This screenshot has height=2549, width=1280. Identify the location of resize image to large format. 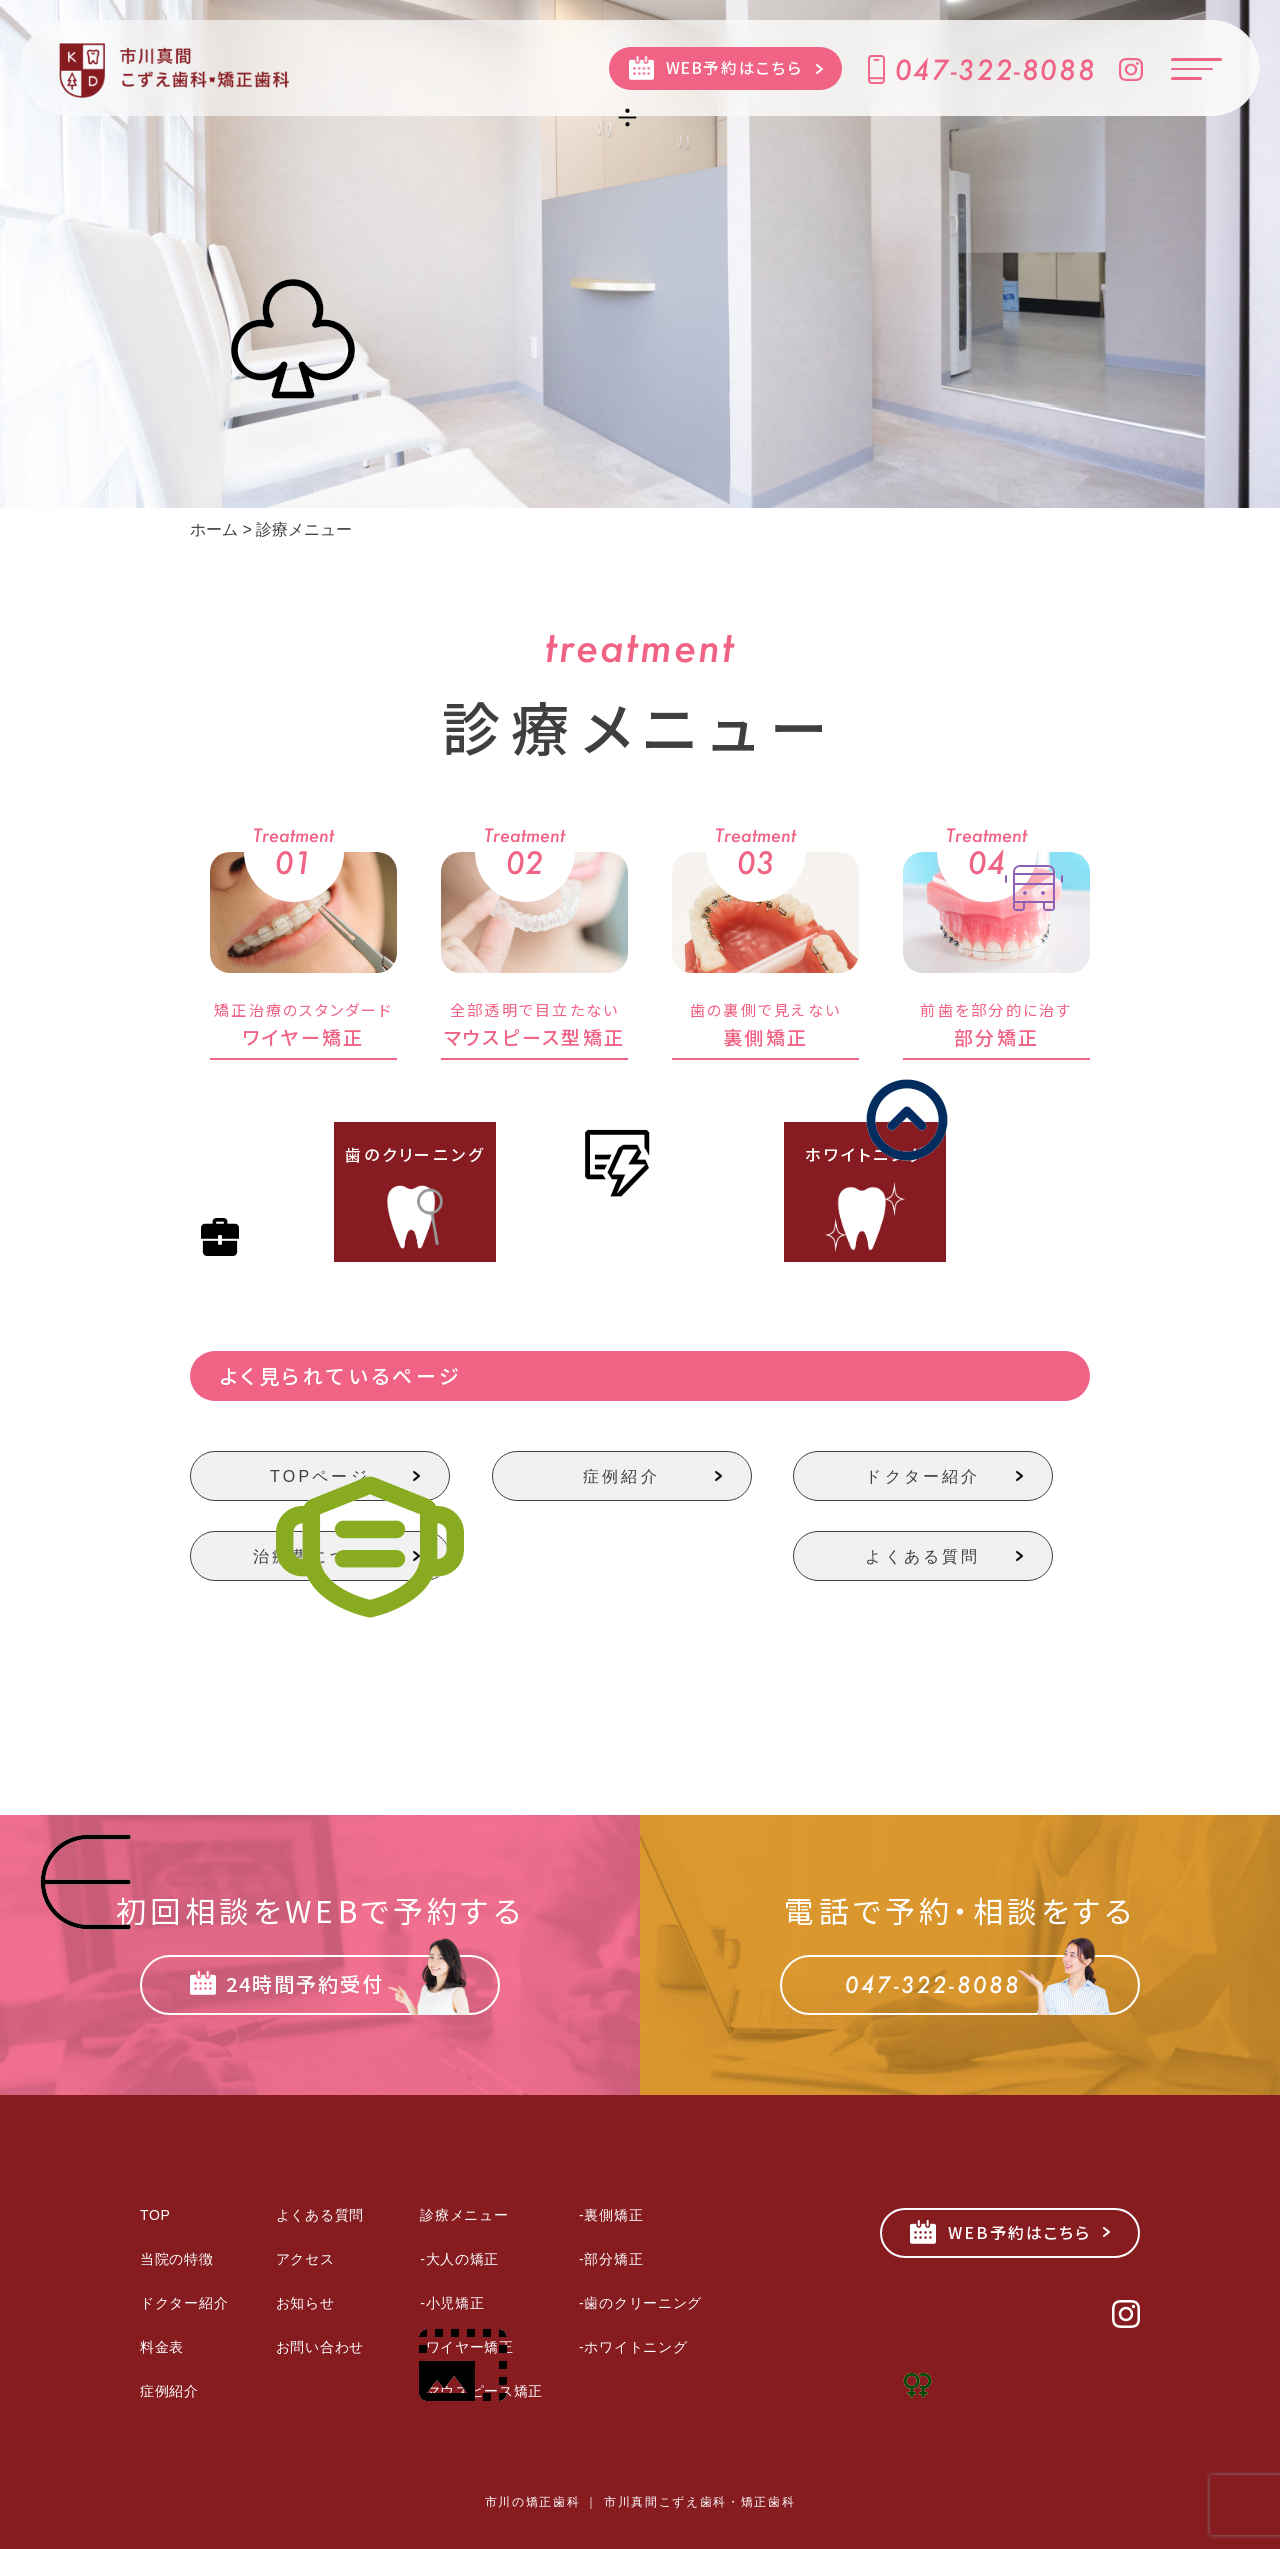
(463, 2365).